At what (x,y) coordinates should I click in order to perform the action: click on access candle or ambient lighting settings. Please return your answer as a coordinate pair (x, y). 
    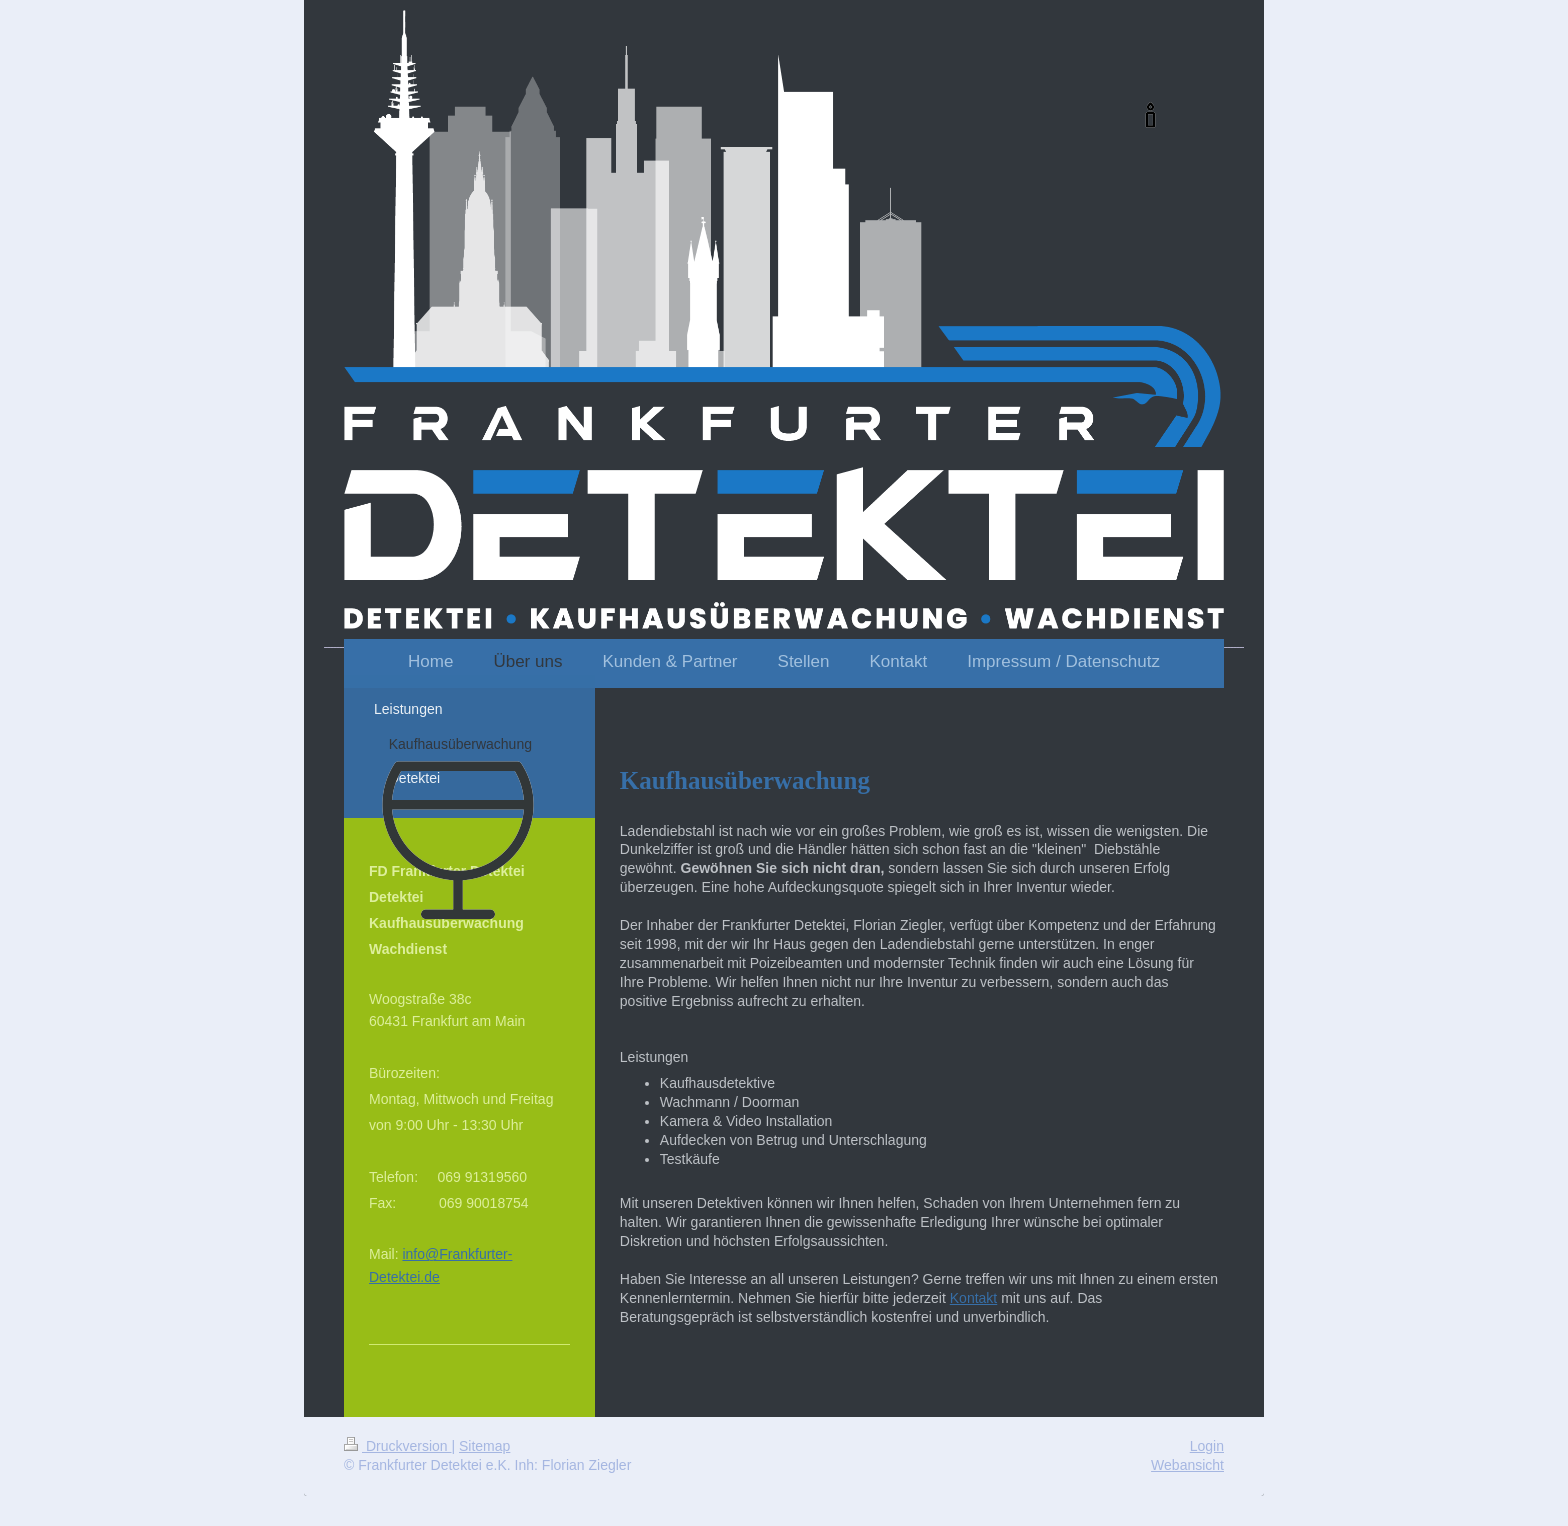
    Looking at the image, I should click on (1150, 115).